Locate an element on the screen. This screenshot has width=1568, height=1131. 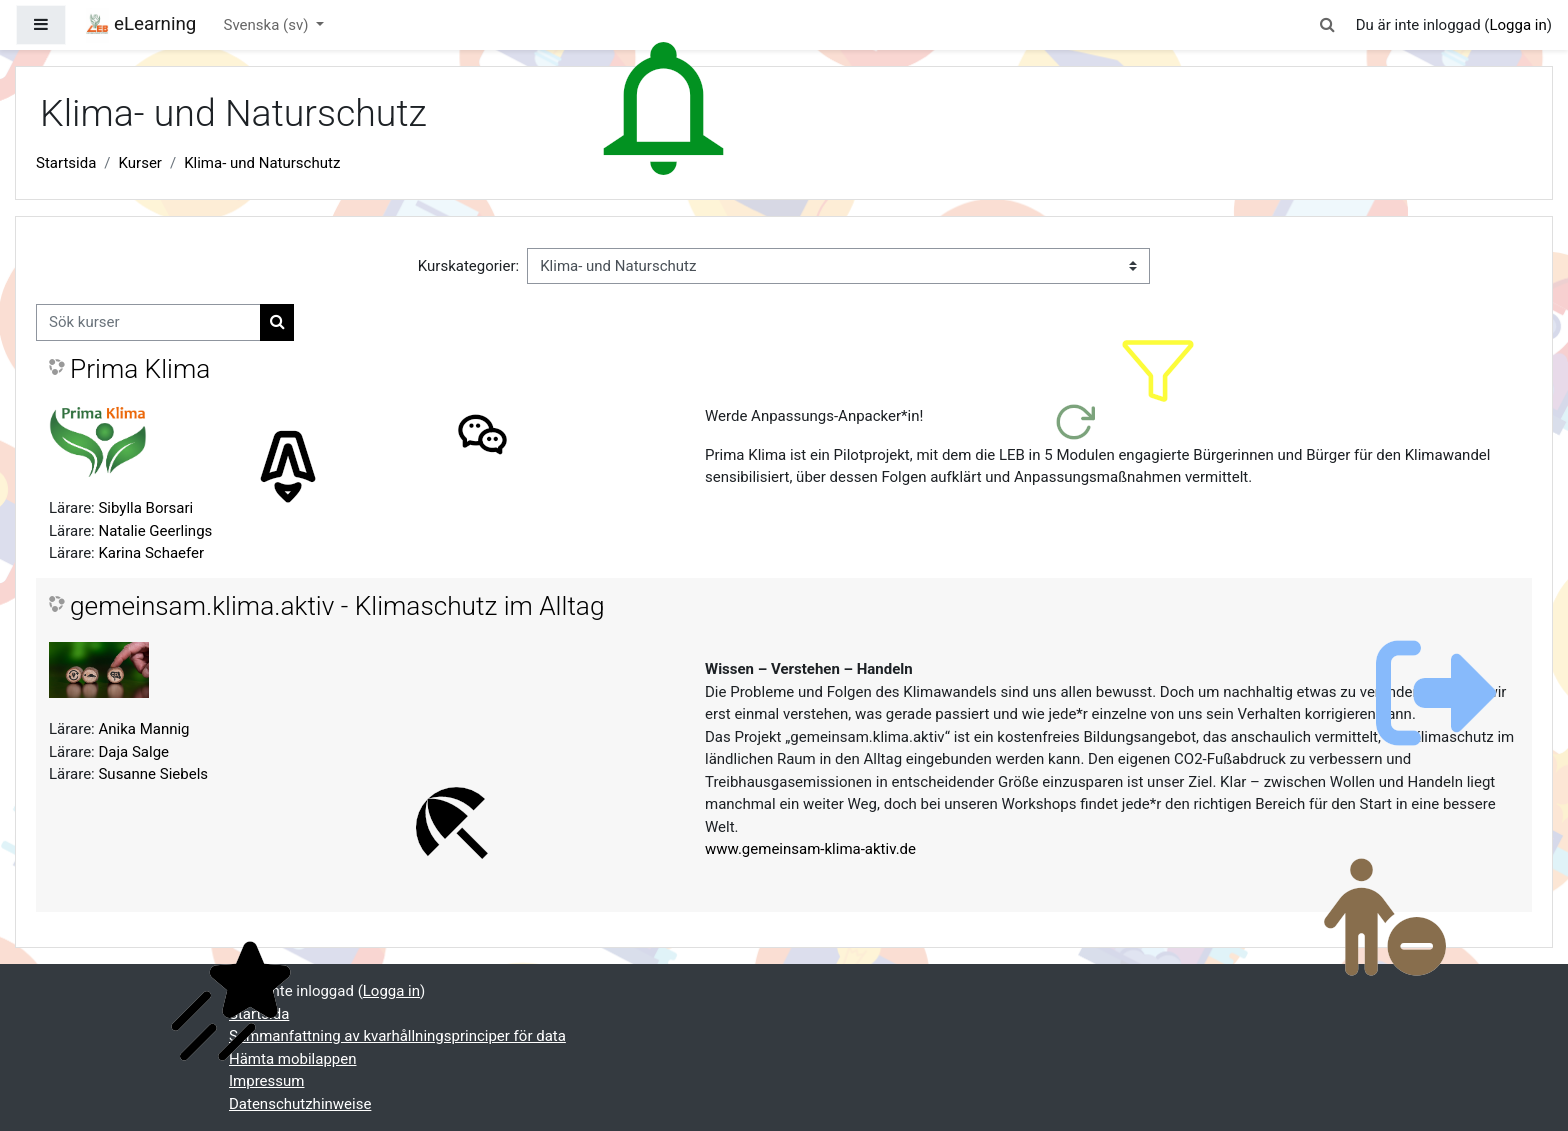
remove a person from a group or list is located at coordinates (1381, 917).